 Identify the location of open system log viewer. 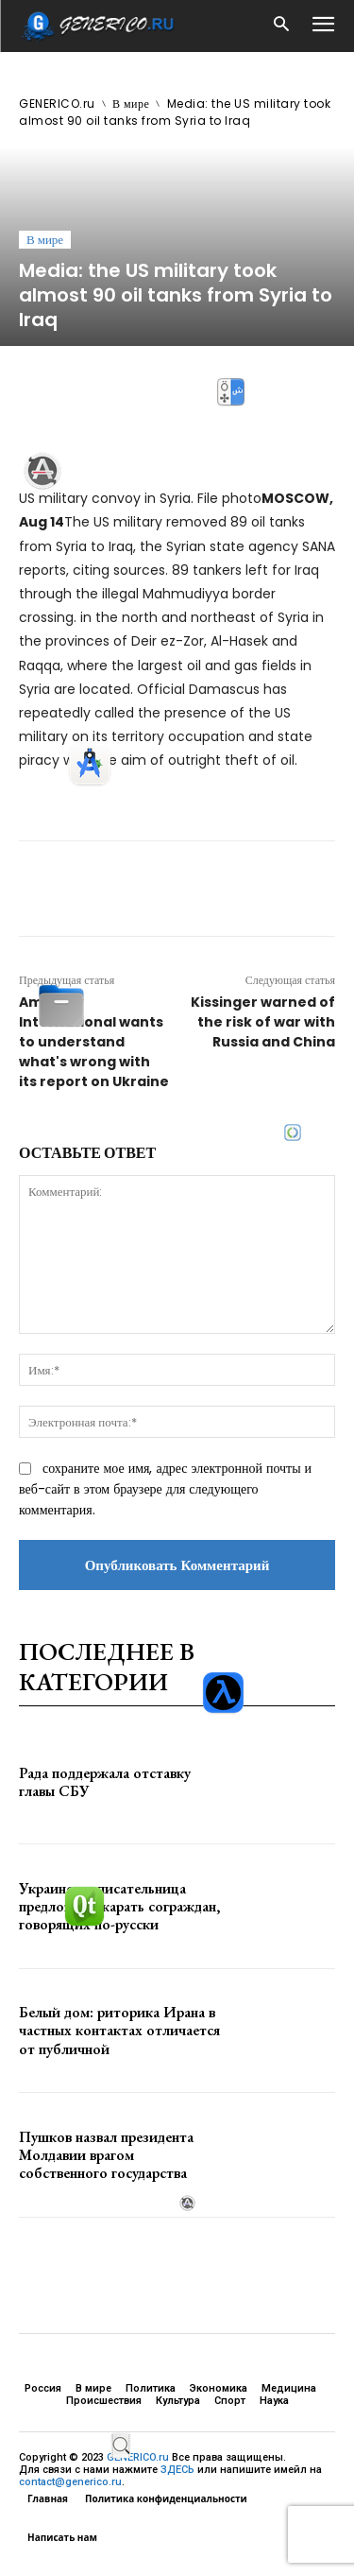
(121, 2446).